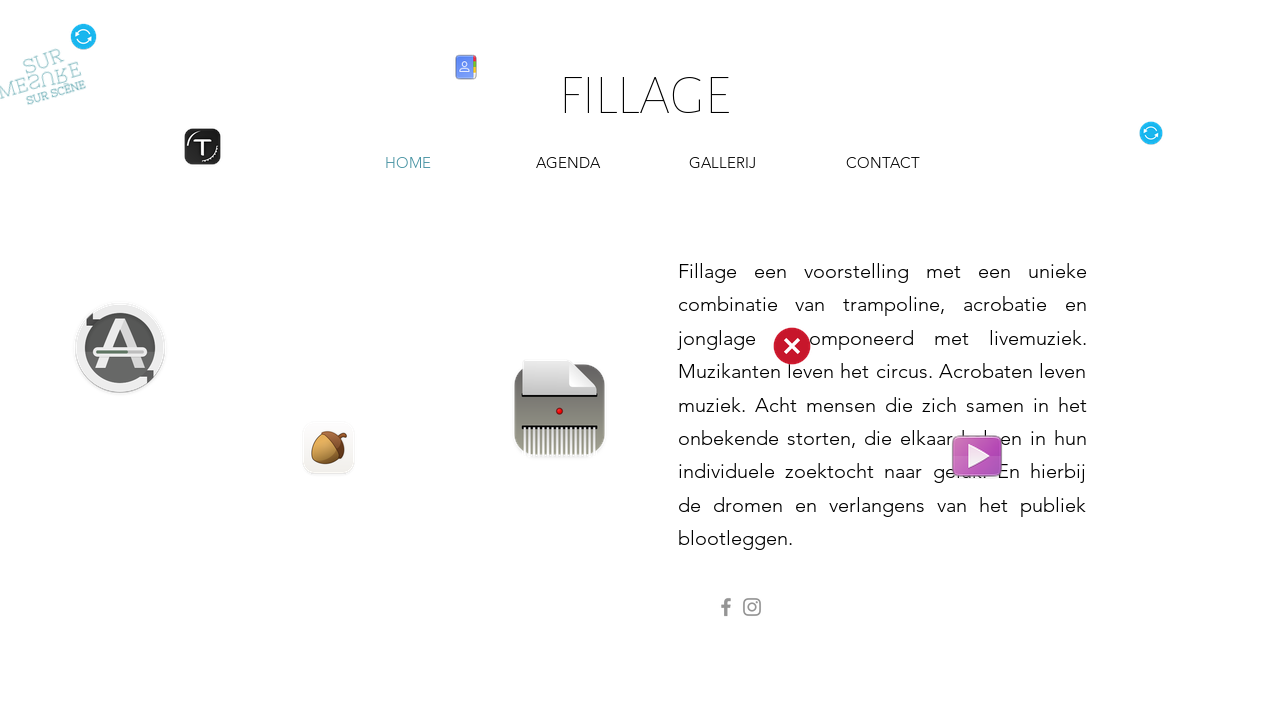 The width and height of the screenshot is (1269, 720). What do you see at coordinates (328, 447) in the screenshot?
I see `open nutstore cloud storage app` at bounding box center [328, 447].